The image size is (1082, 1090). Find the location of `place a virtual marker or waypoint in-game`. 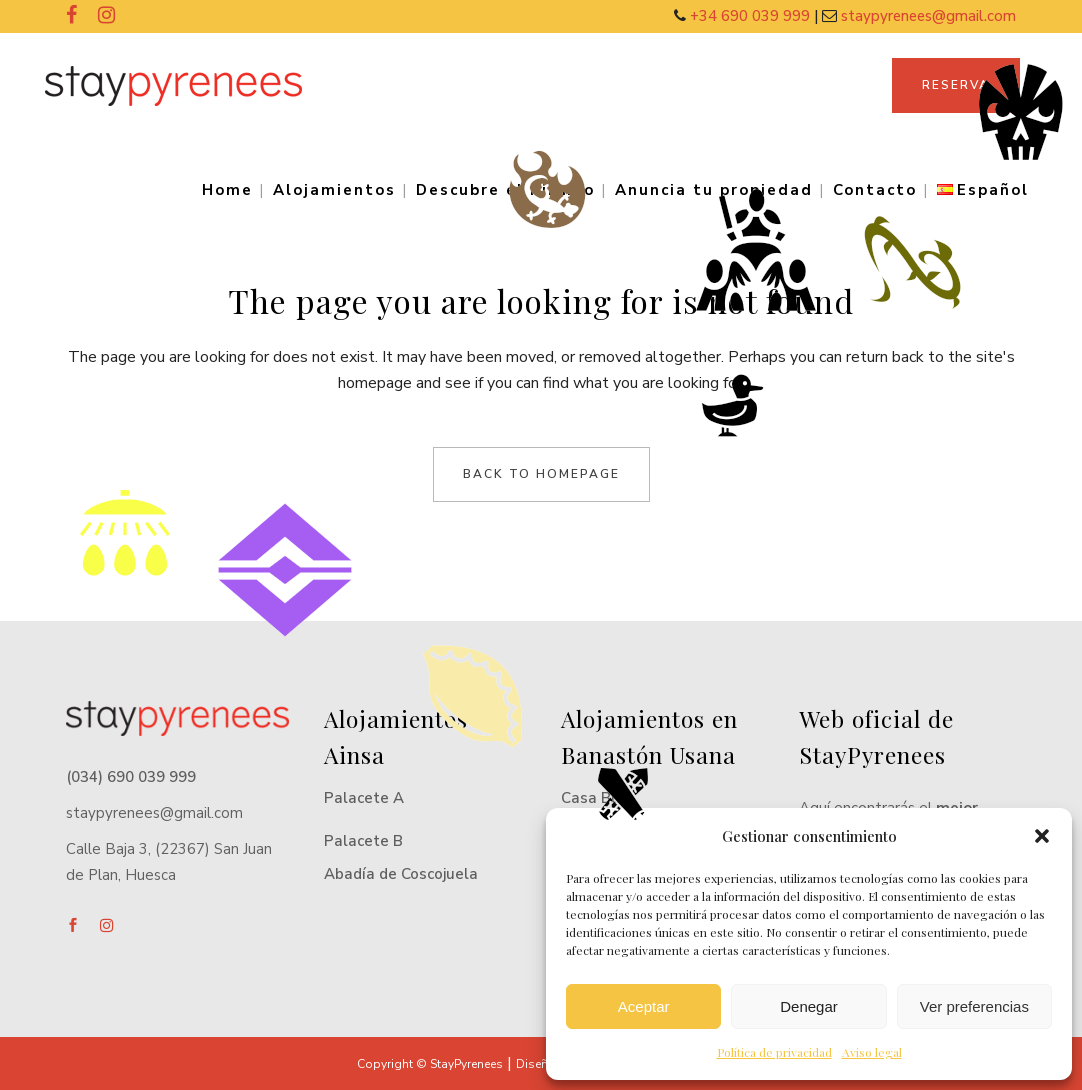

place a virtual marker or waypoint in-game is located at coordinates (285, 570).